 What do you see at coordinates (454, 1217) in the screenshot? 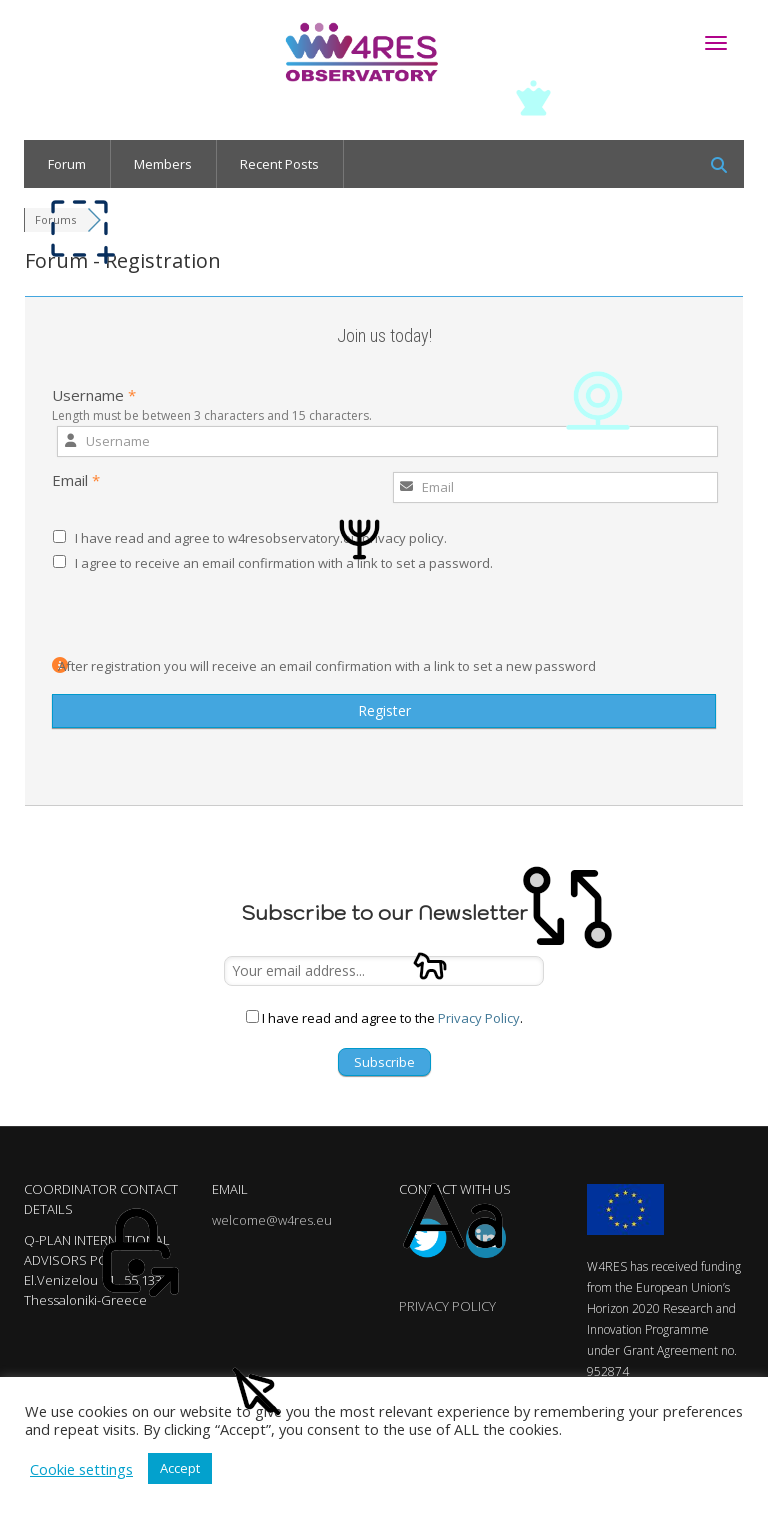
I see `adjust font or text size settings` at bounding box center [454, 1217].